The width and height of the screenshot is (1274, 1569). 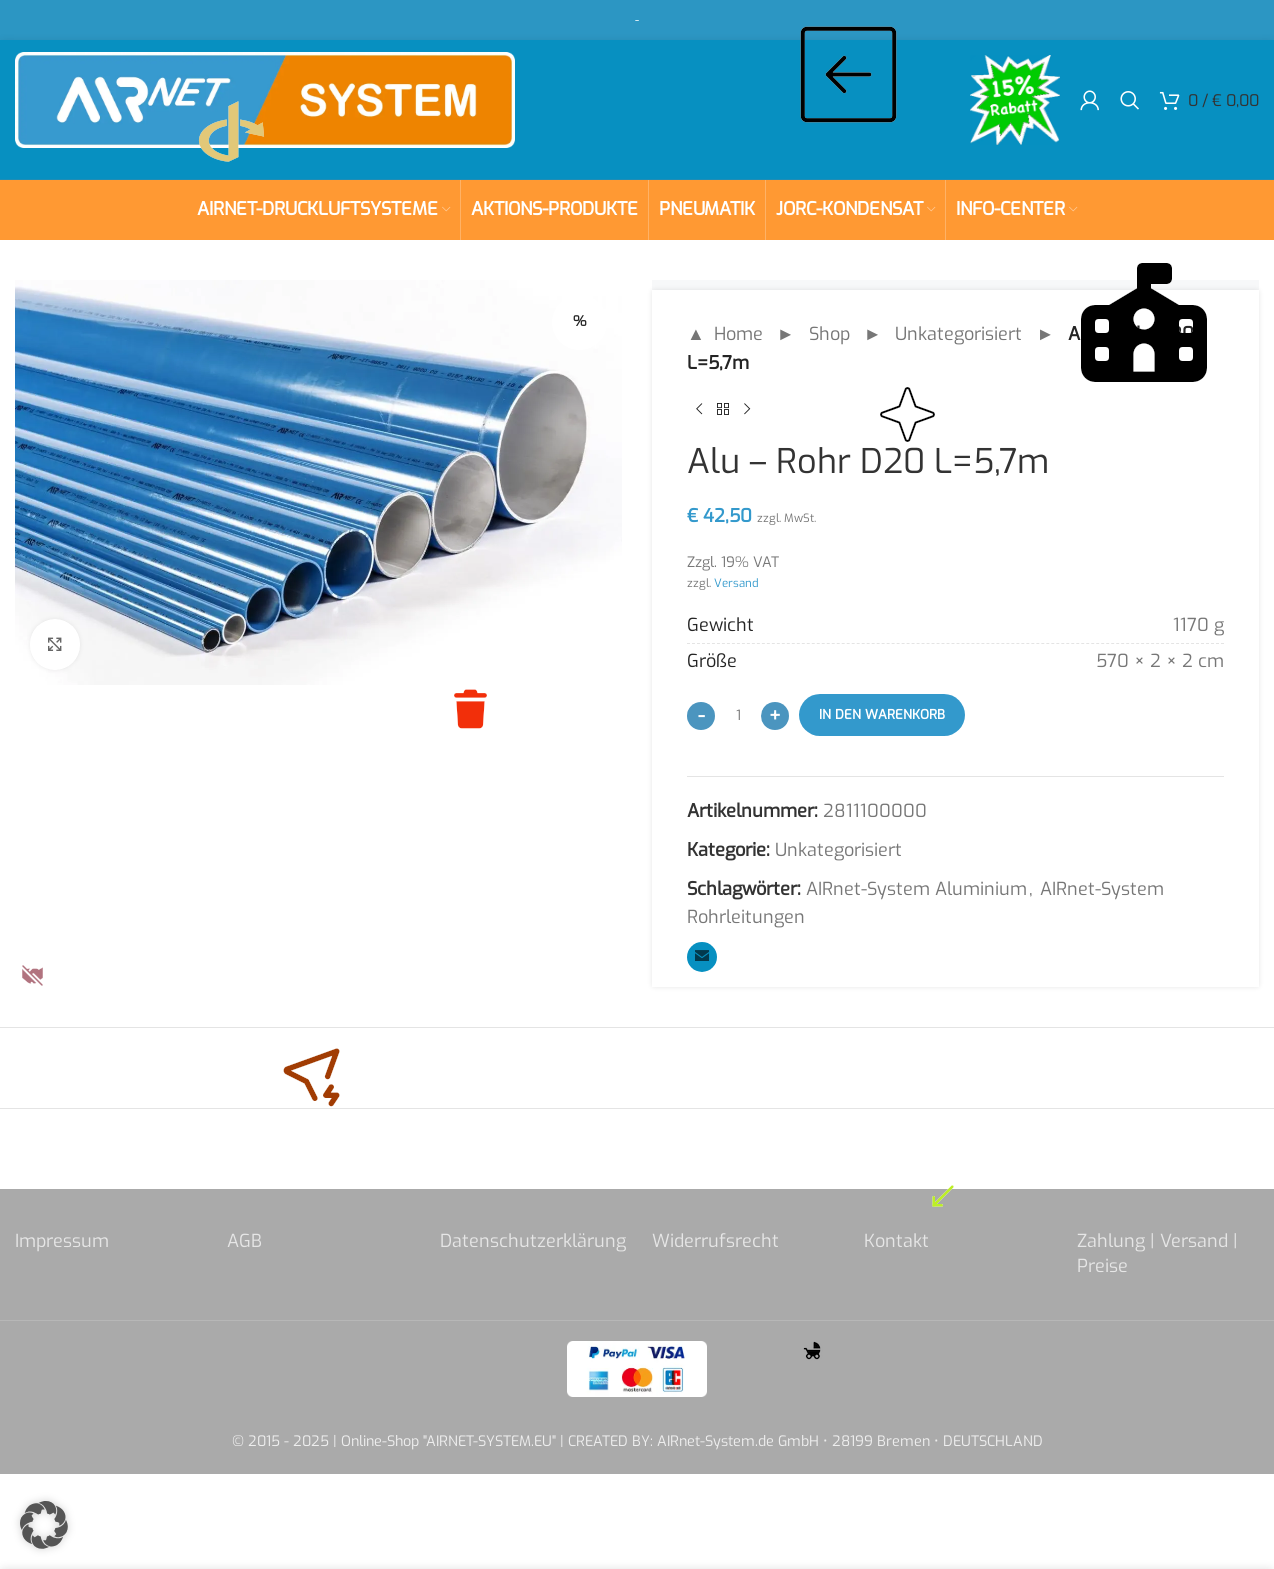 What do you see at coordinates (312, 1076) in the screenshot?
I see `quick location access or rapid positioning` at bounding box center [312, 1076].